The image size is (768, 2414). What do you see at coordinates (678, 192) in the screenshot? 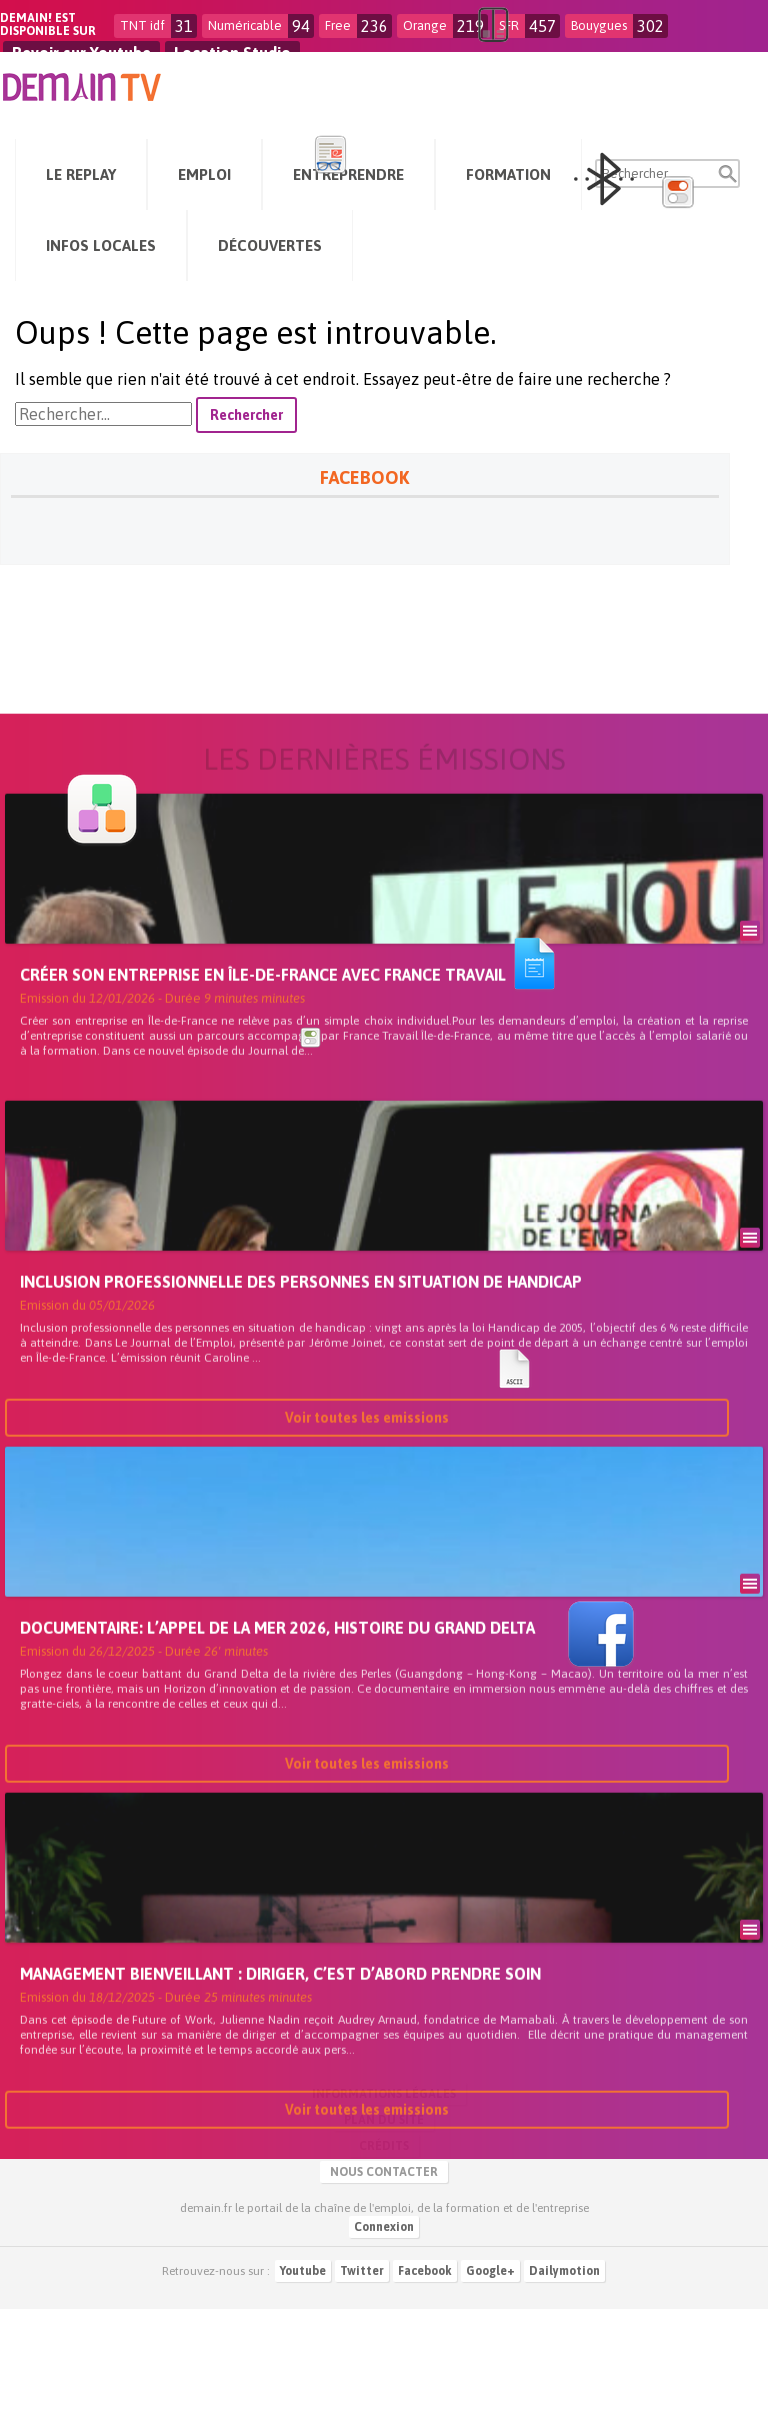
I see `open system settings or preferences` at bounding box center [678, 192].